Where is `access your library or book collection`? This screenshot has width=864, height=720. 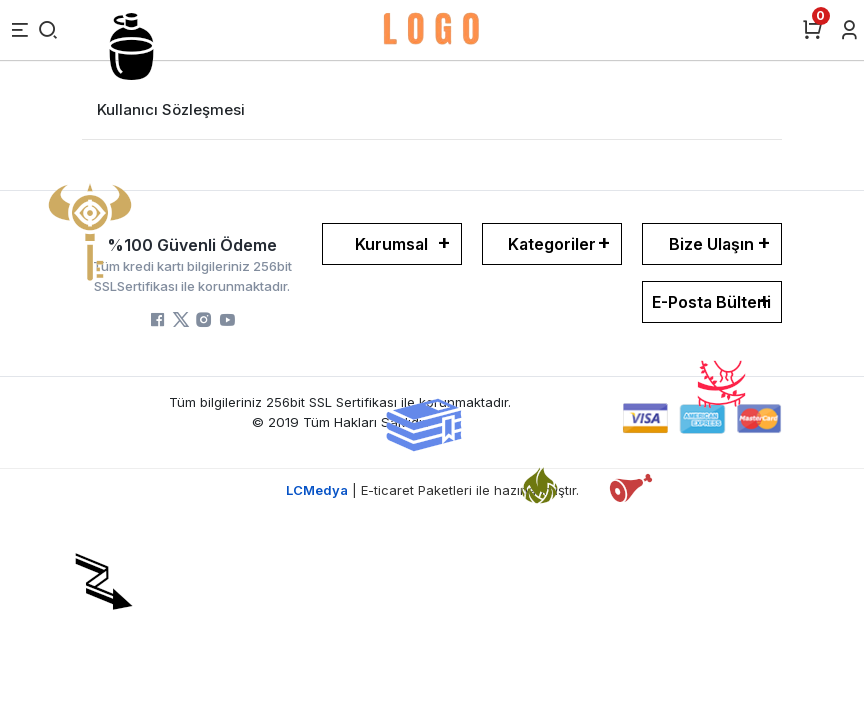
access your library or book collection is located at coordinates (424, 425).